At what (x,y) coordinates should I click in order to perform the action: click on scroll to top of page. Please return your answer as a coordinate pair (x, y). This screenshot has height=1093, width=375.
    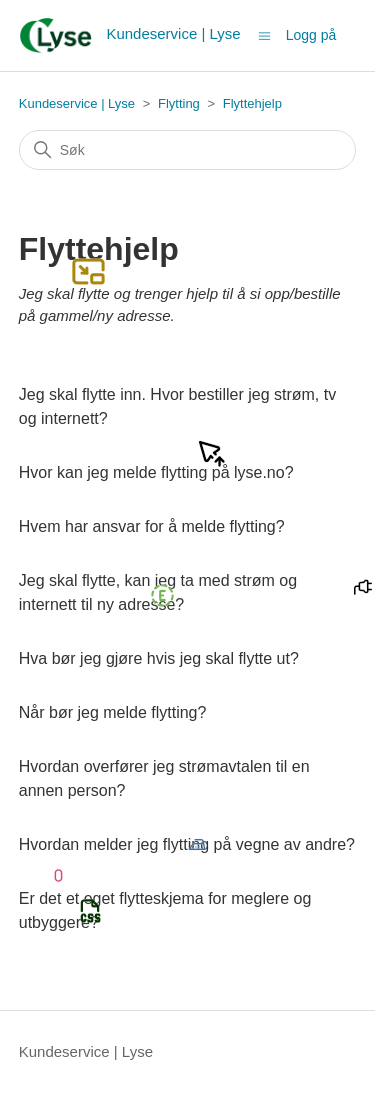
    Looking at the image, I should click on (210, 452).